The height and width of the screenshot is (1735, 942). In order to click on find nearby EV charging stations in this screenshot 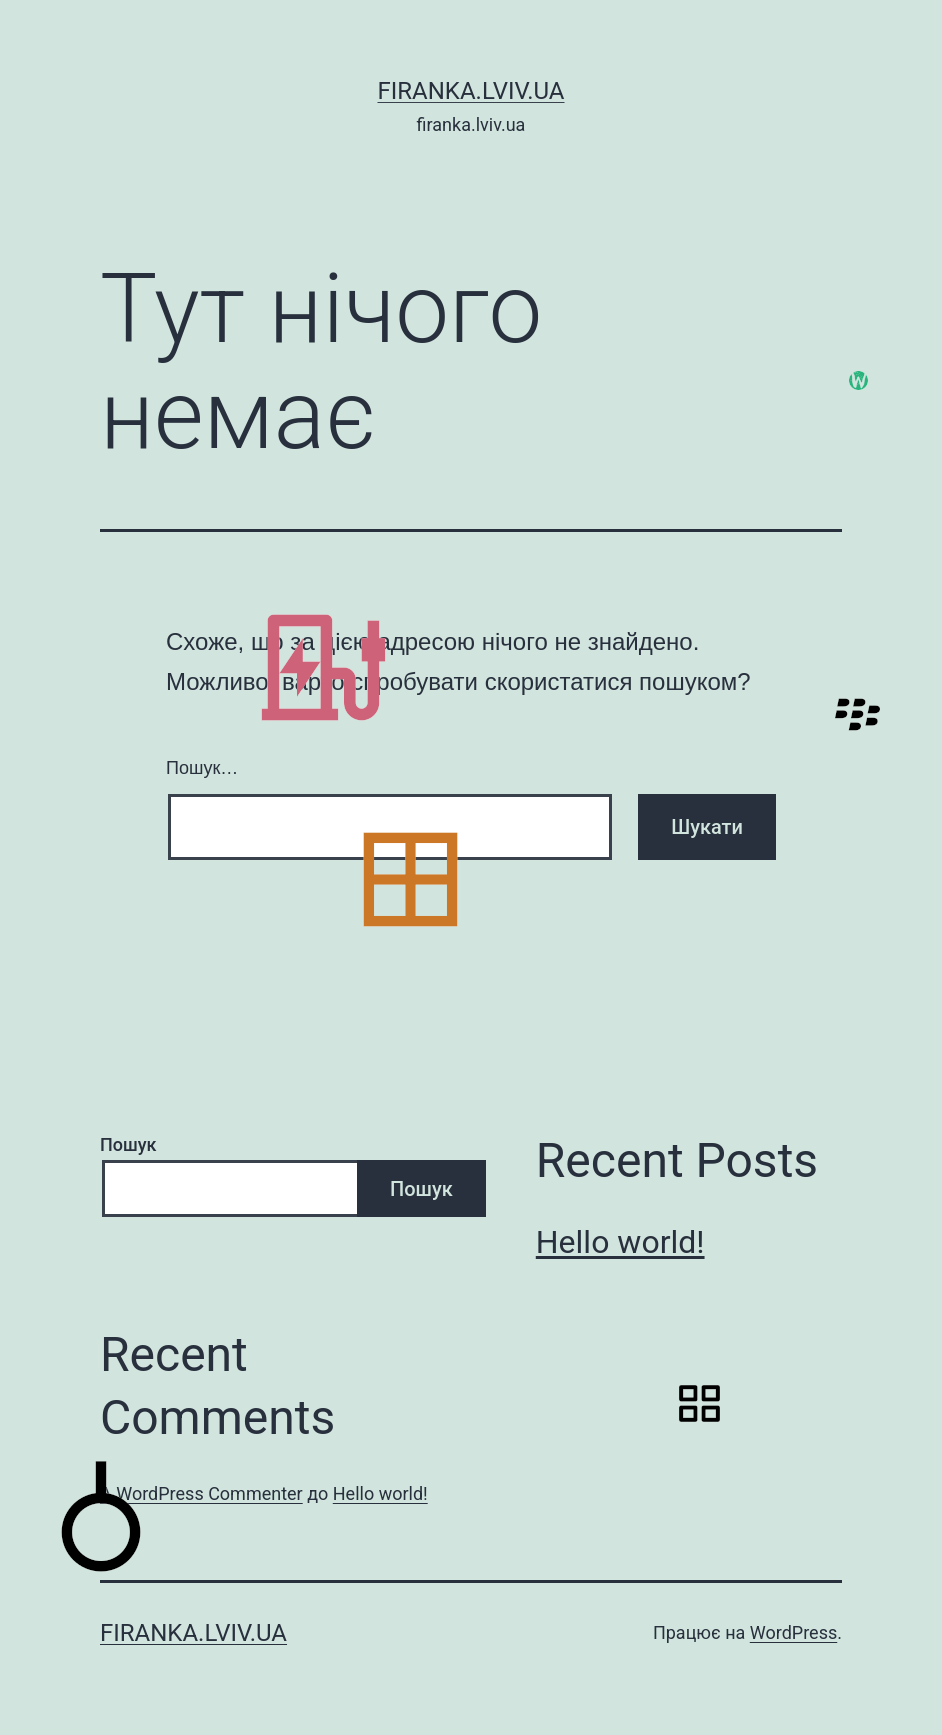, I will do `click(320, 667)`.